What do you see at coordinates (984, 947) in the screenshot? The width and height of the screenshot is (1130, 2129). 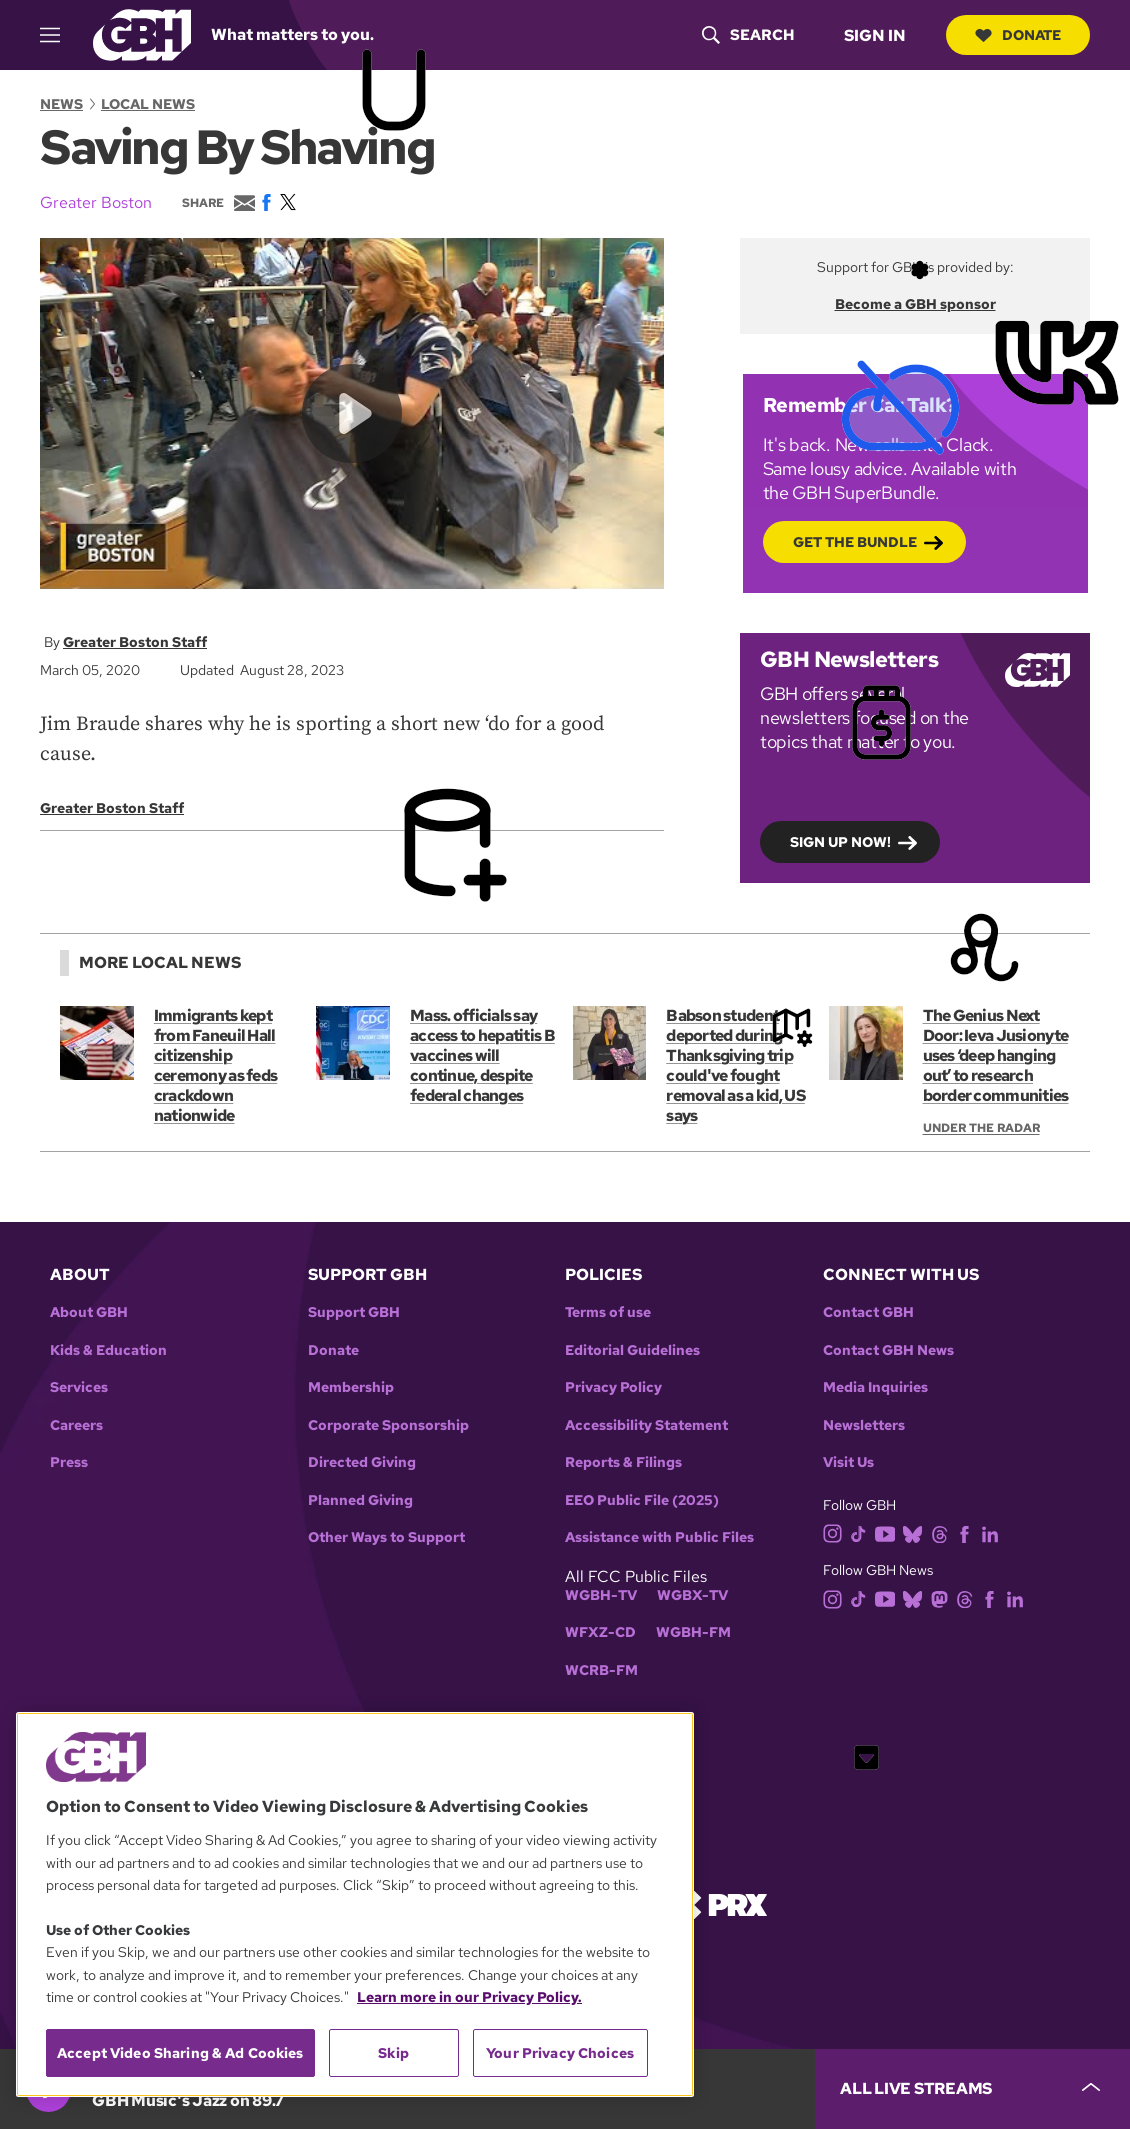 I see `indicates leo zodiac sign` at bounding box center [984, 947].